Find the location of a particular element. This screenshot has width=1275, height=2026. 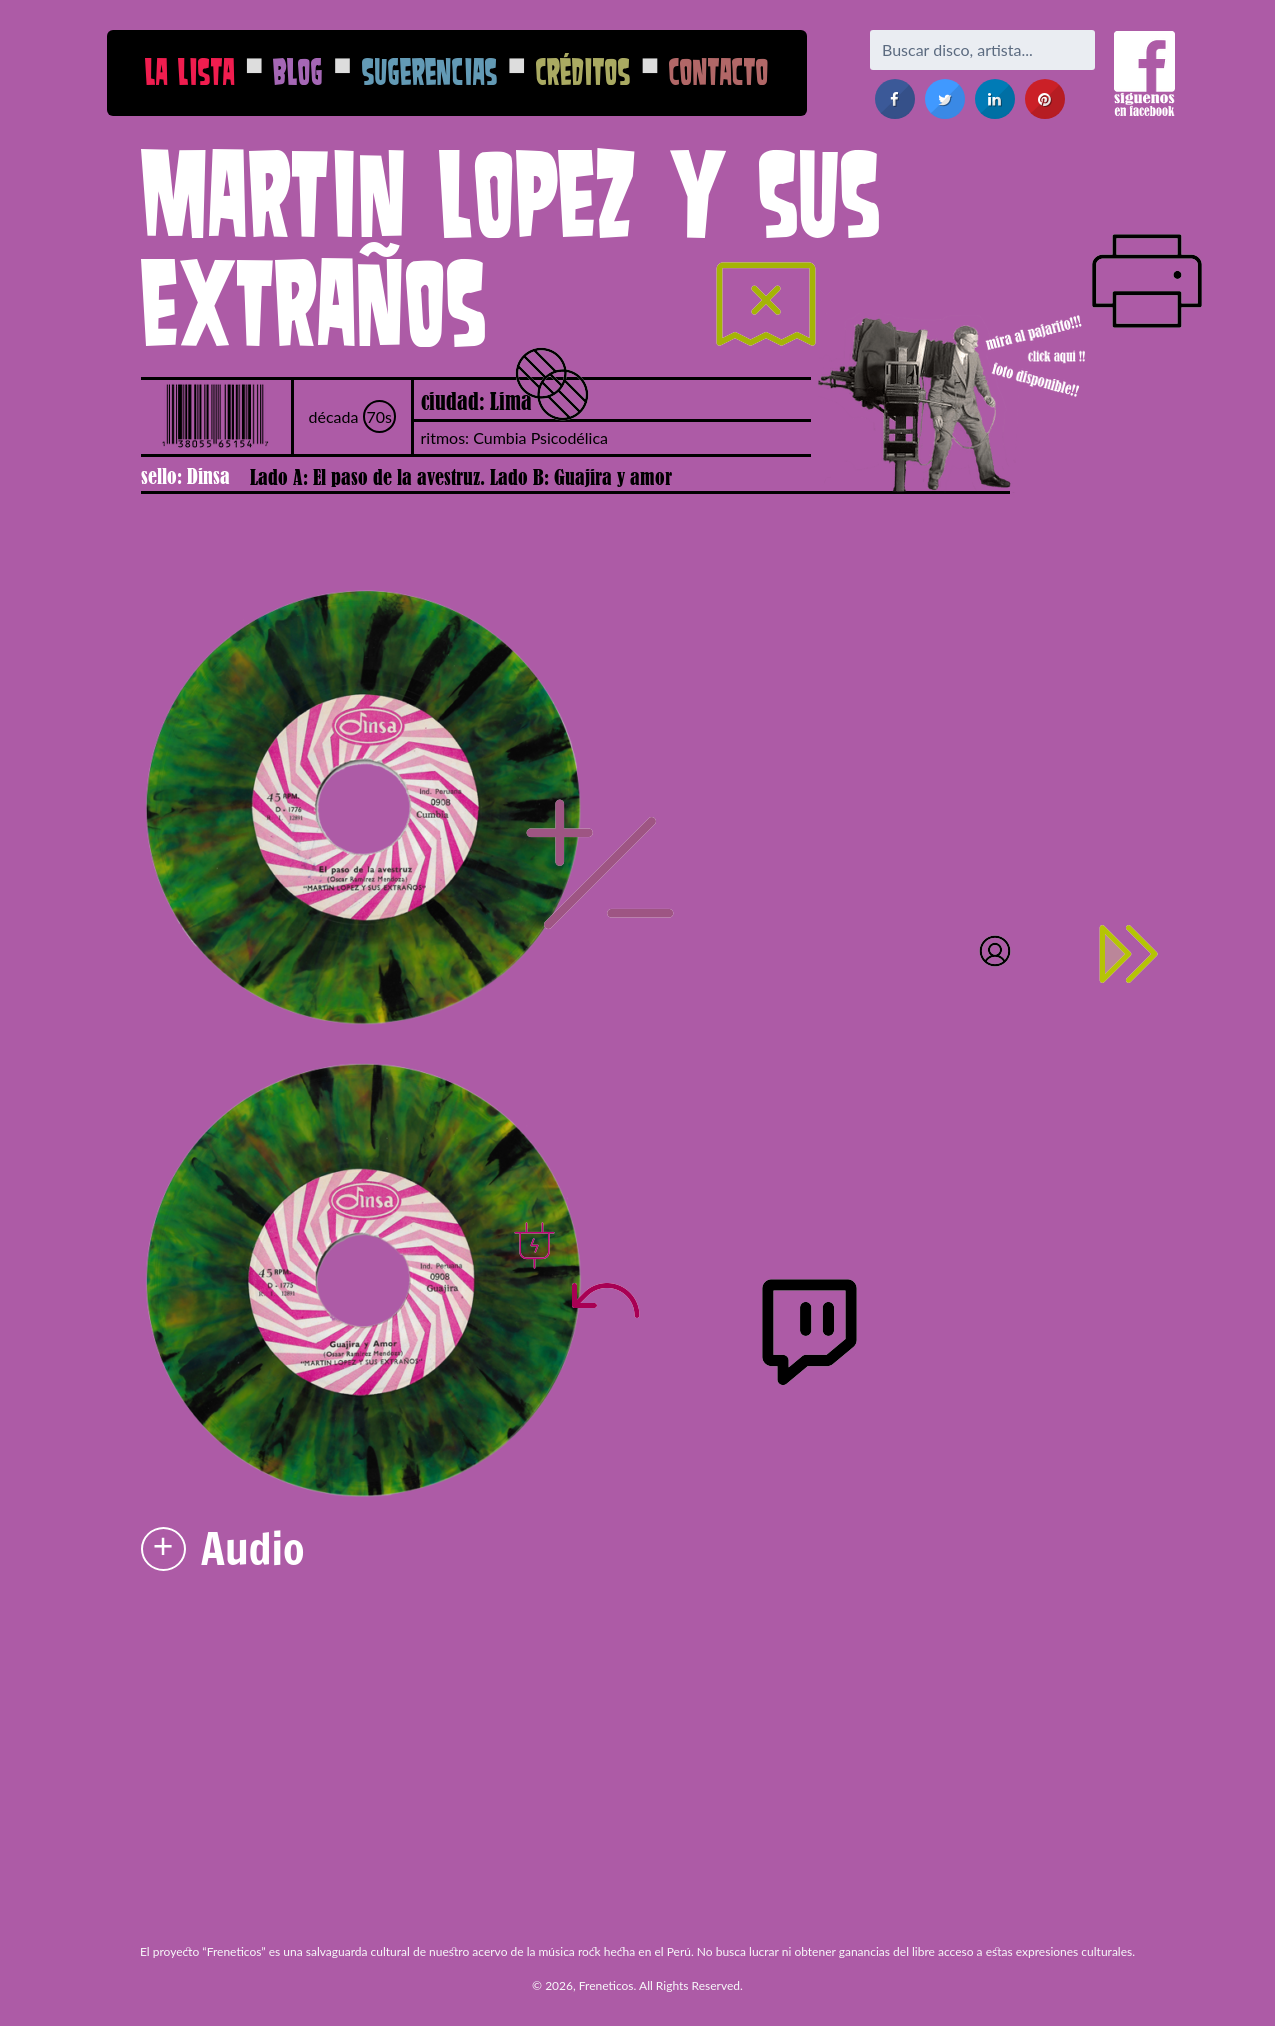

view your profile is located at coordinates (995, 951).